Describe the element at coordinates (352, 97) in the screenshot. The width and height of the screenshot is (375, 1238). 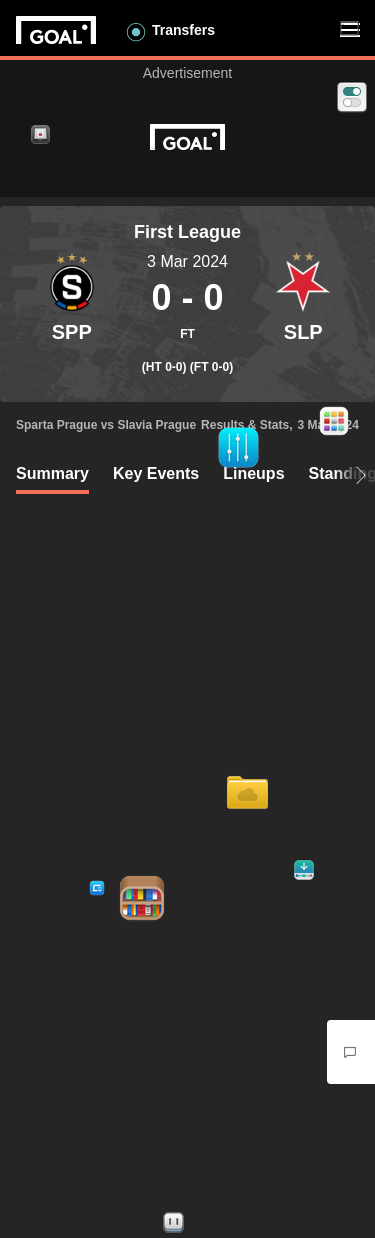
I see `open desktop preferences or settings` at that location.